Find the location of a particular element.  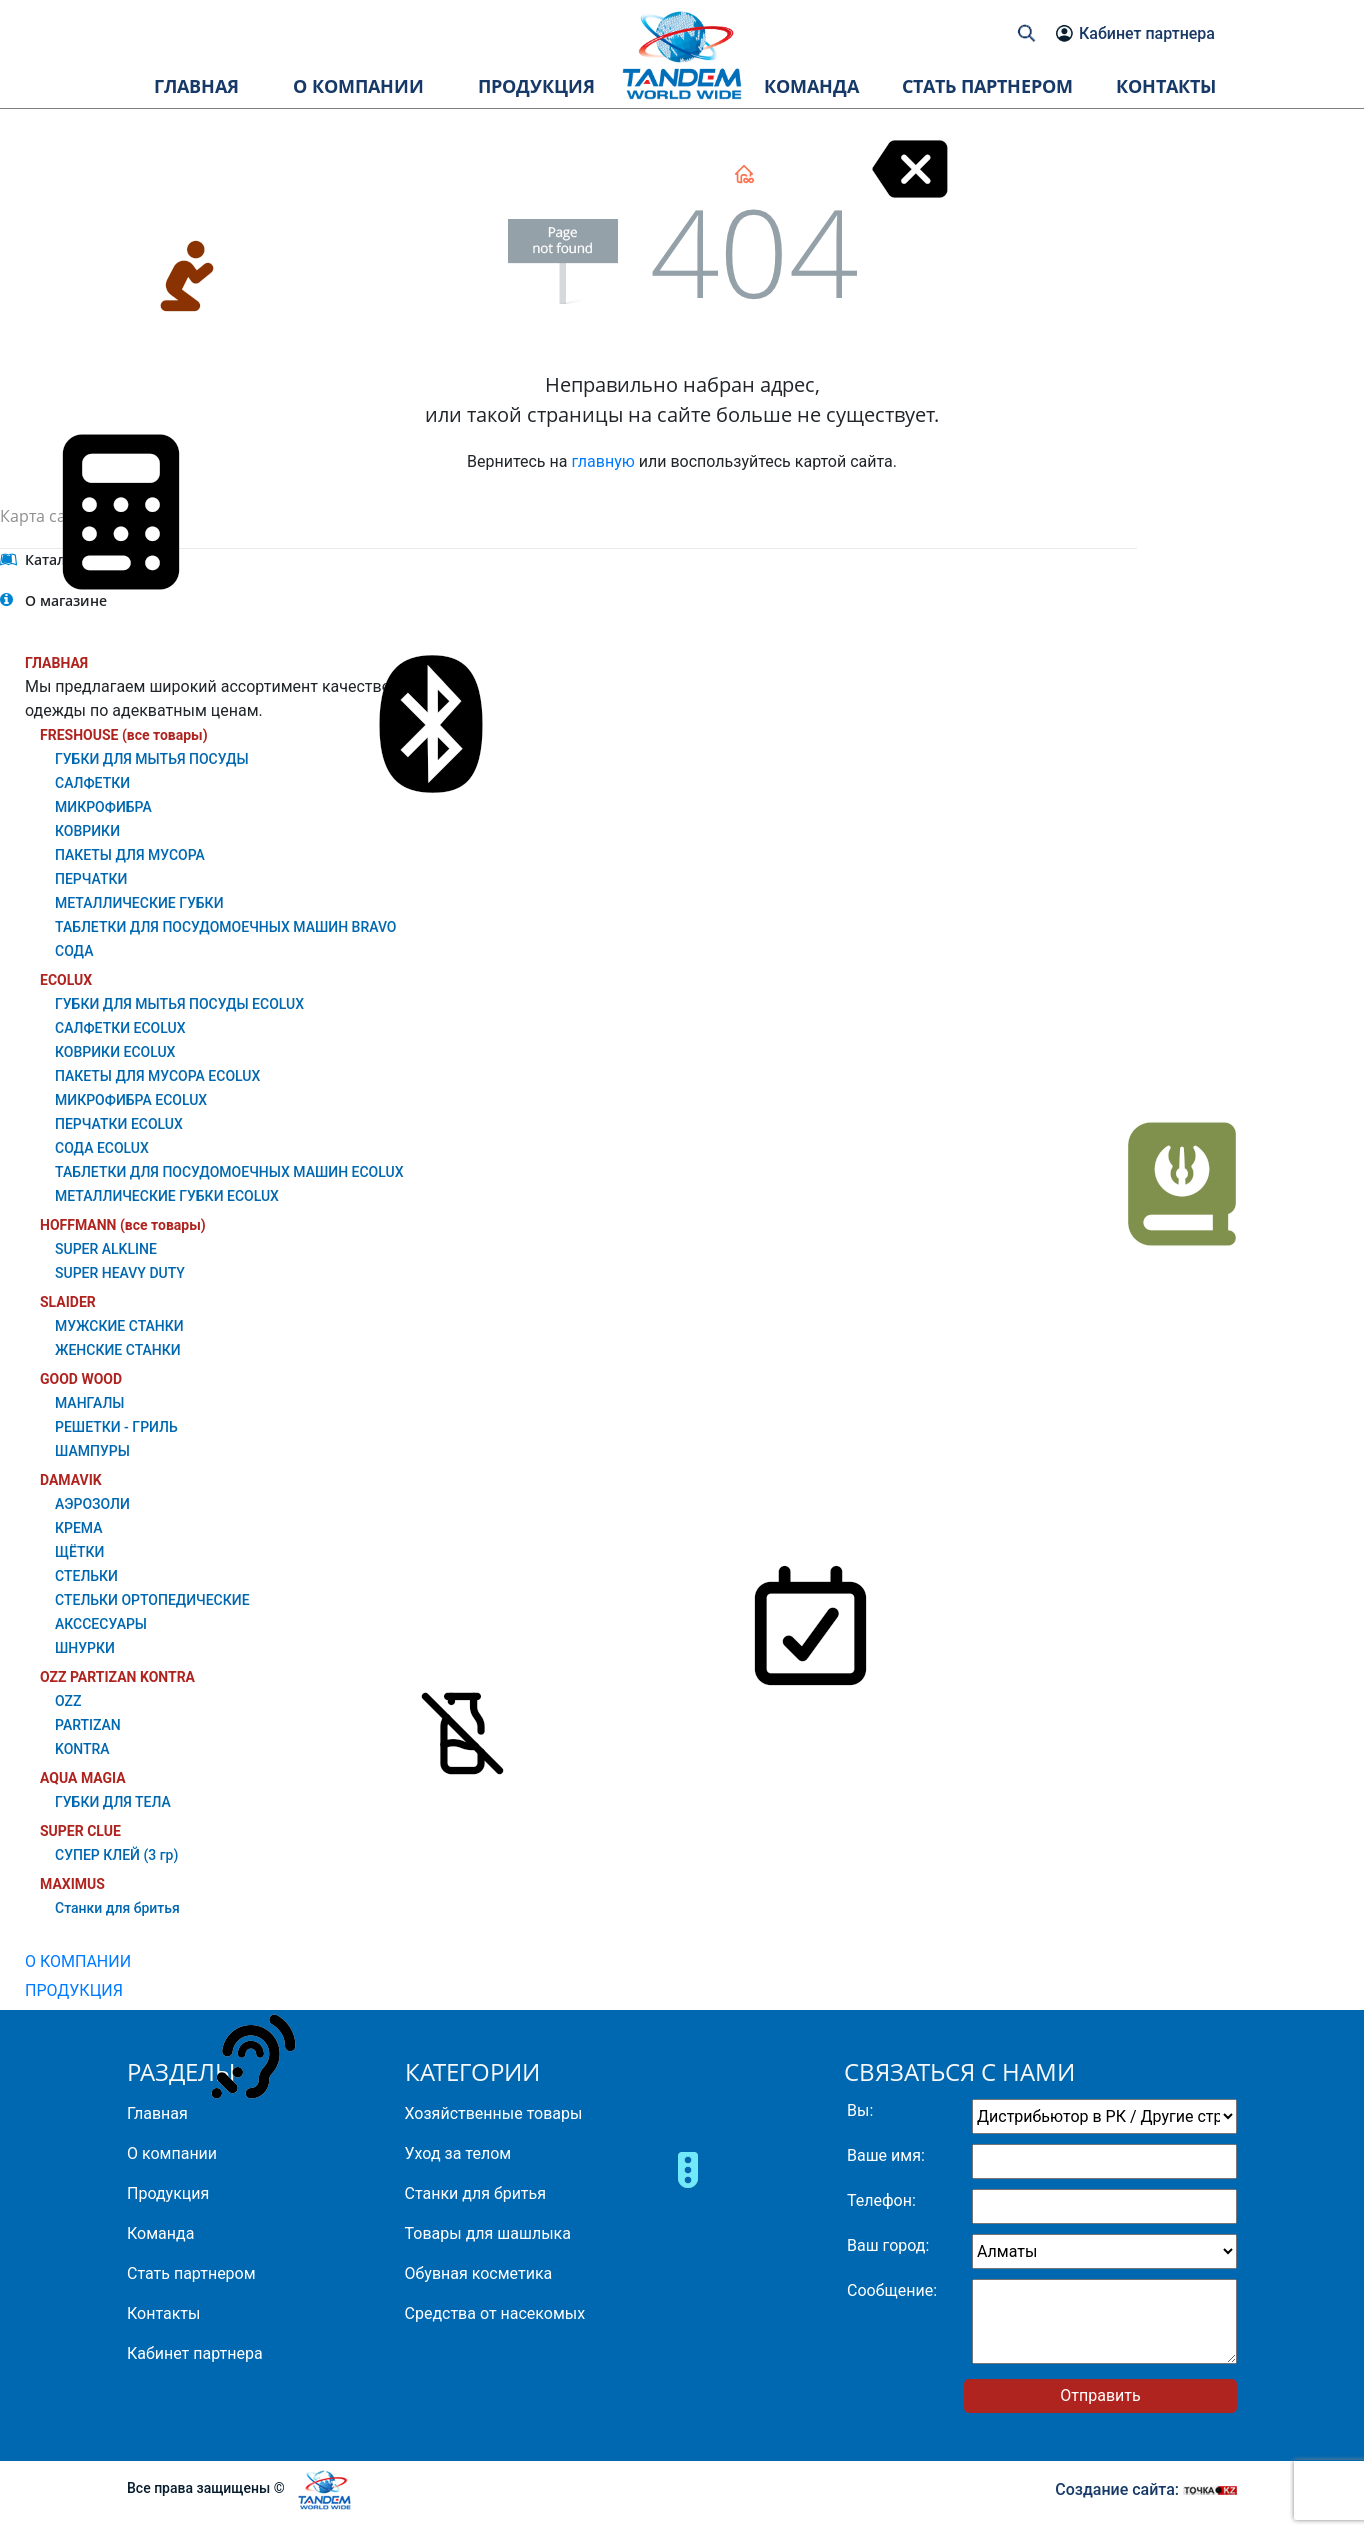

confirm or complete a scheduled event is located at coordinates (810, 1629).